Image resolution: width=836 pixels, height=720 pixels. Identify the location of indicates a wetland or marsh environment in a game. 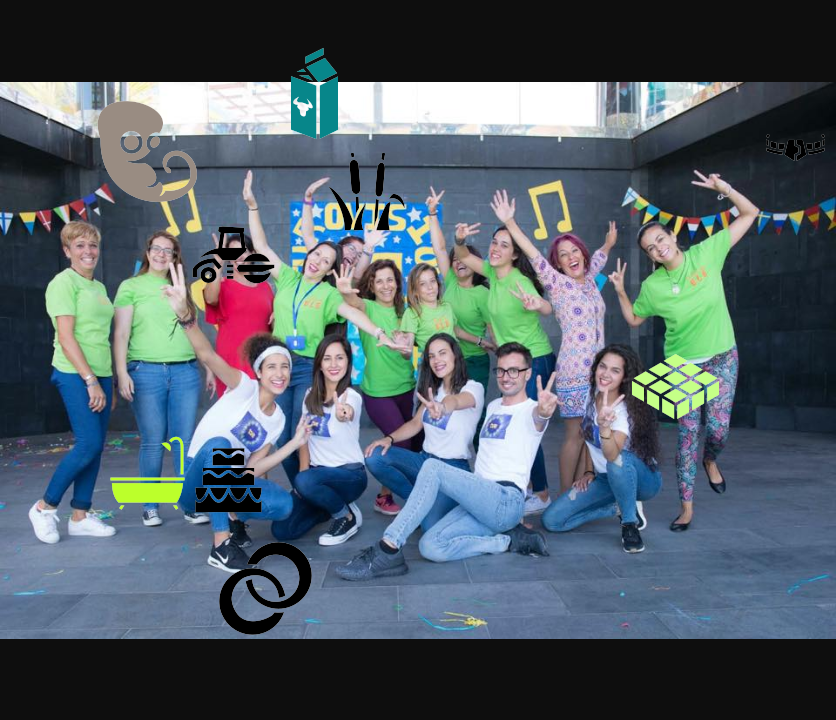
(366, 191).